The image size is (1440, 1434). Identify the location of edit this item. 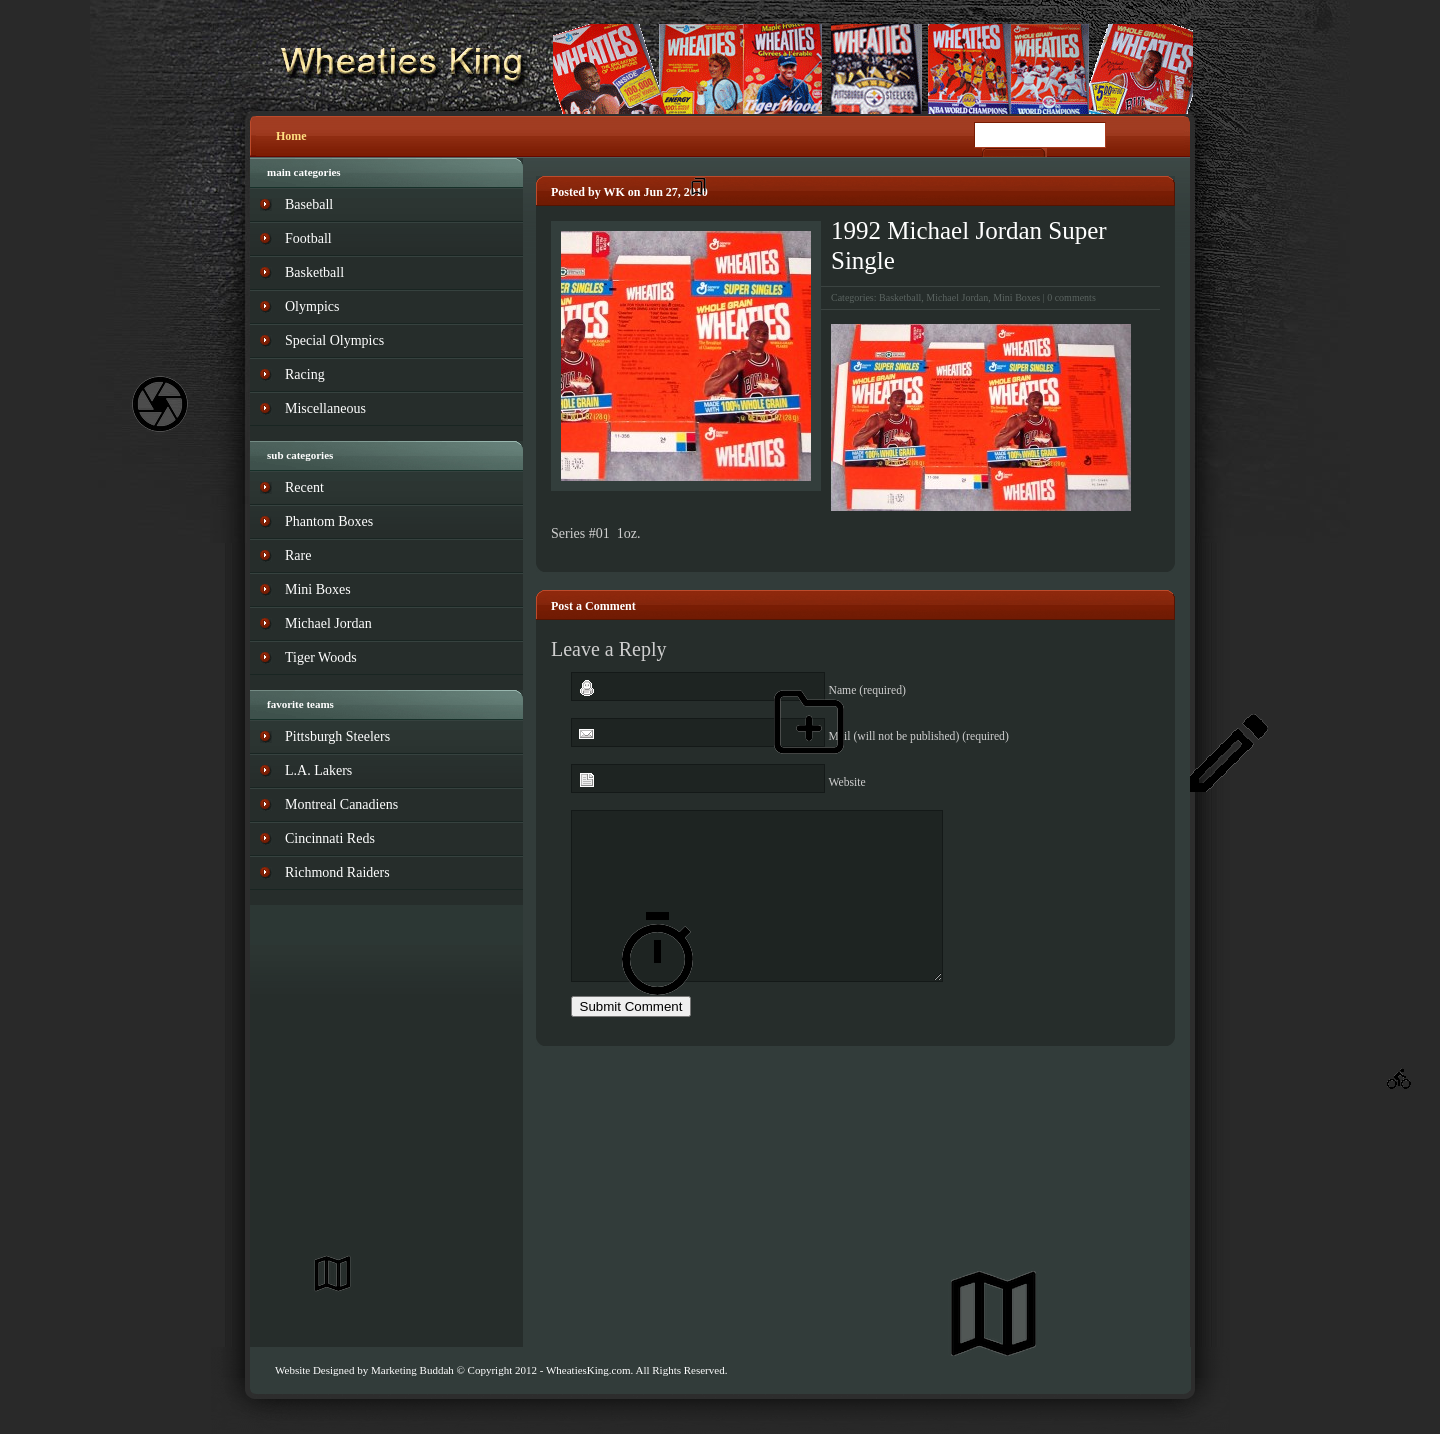
(1229, 753).